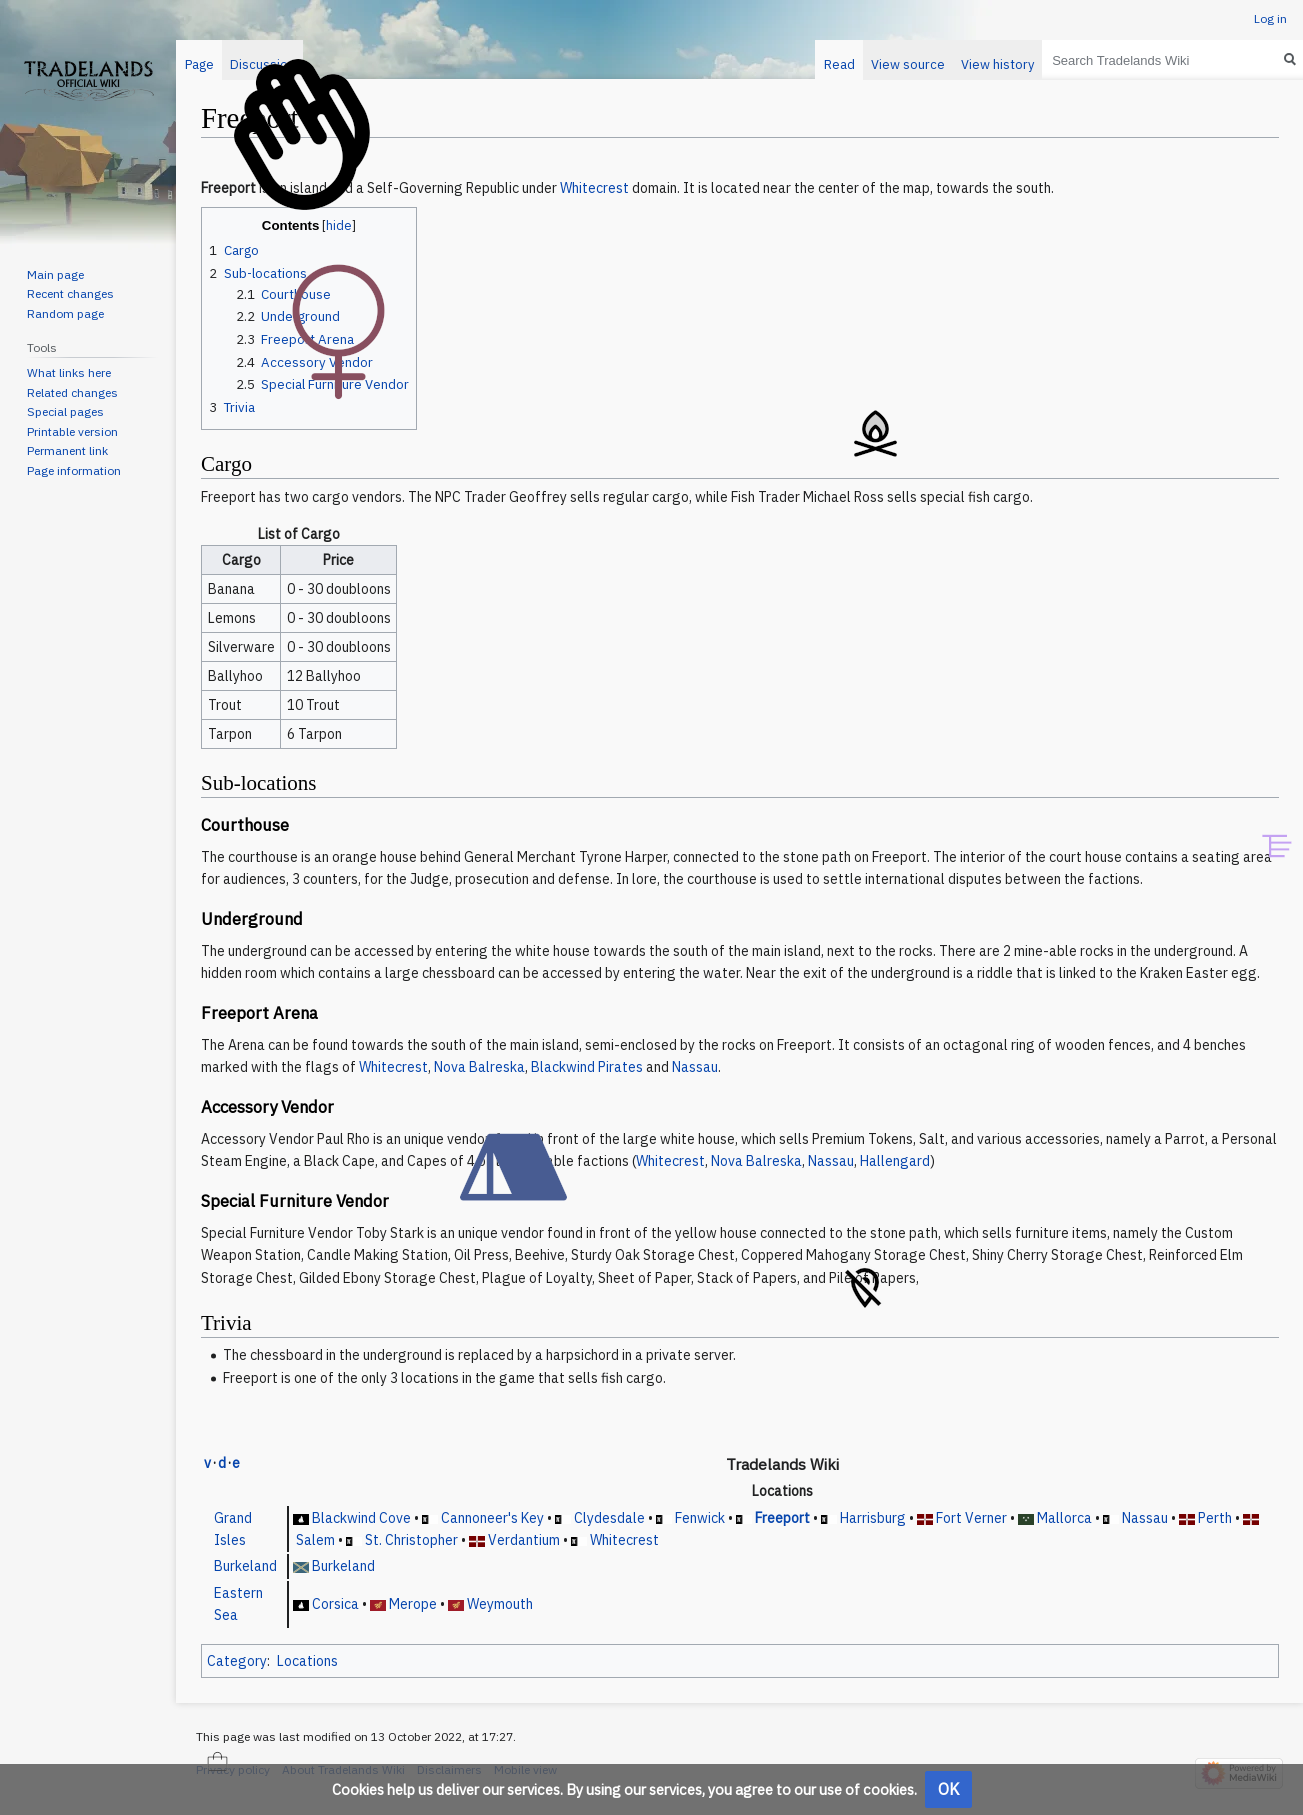 This screenshot has width=1303, height=1815. Describe the element at coordinates (865, 1288) in the screenshot. I see `location services disabled` at that location.